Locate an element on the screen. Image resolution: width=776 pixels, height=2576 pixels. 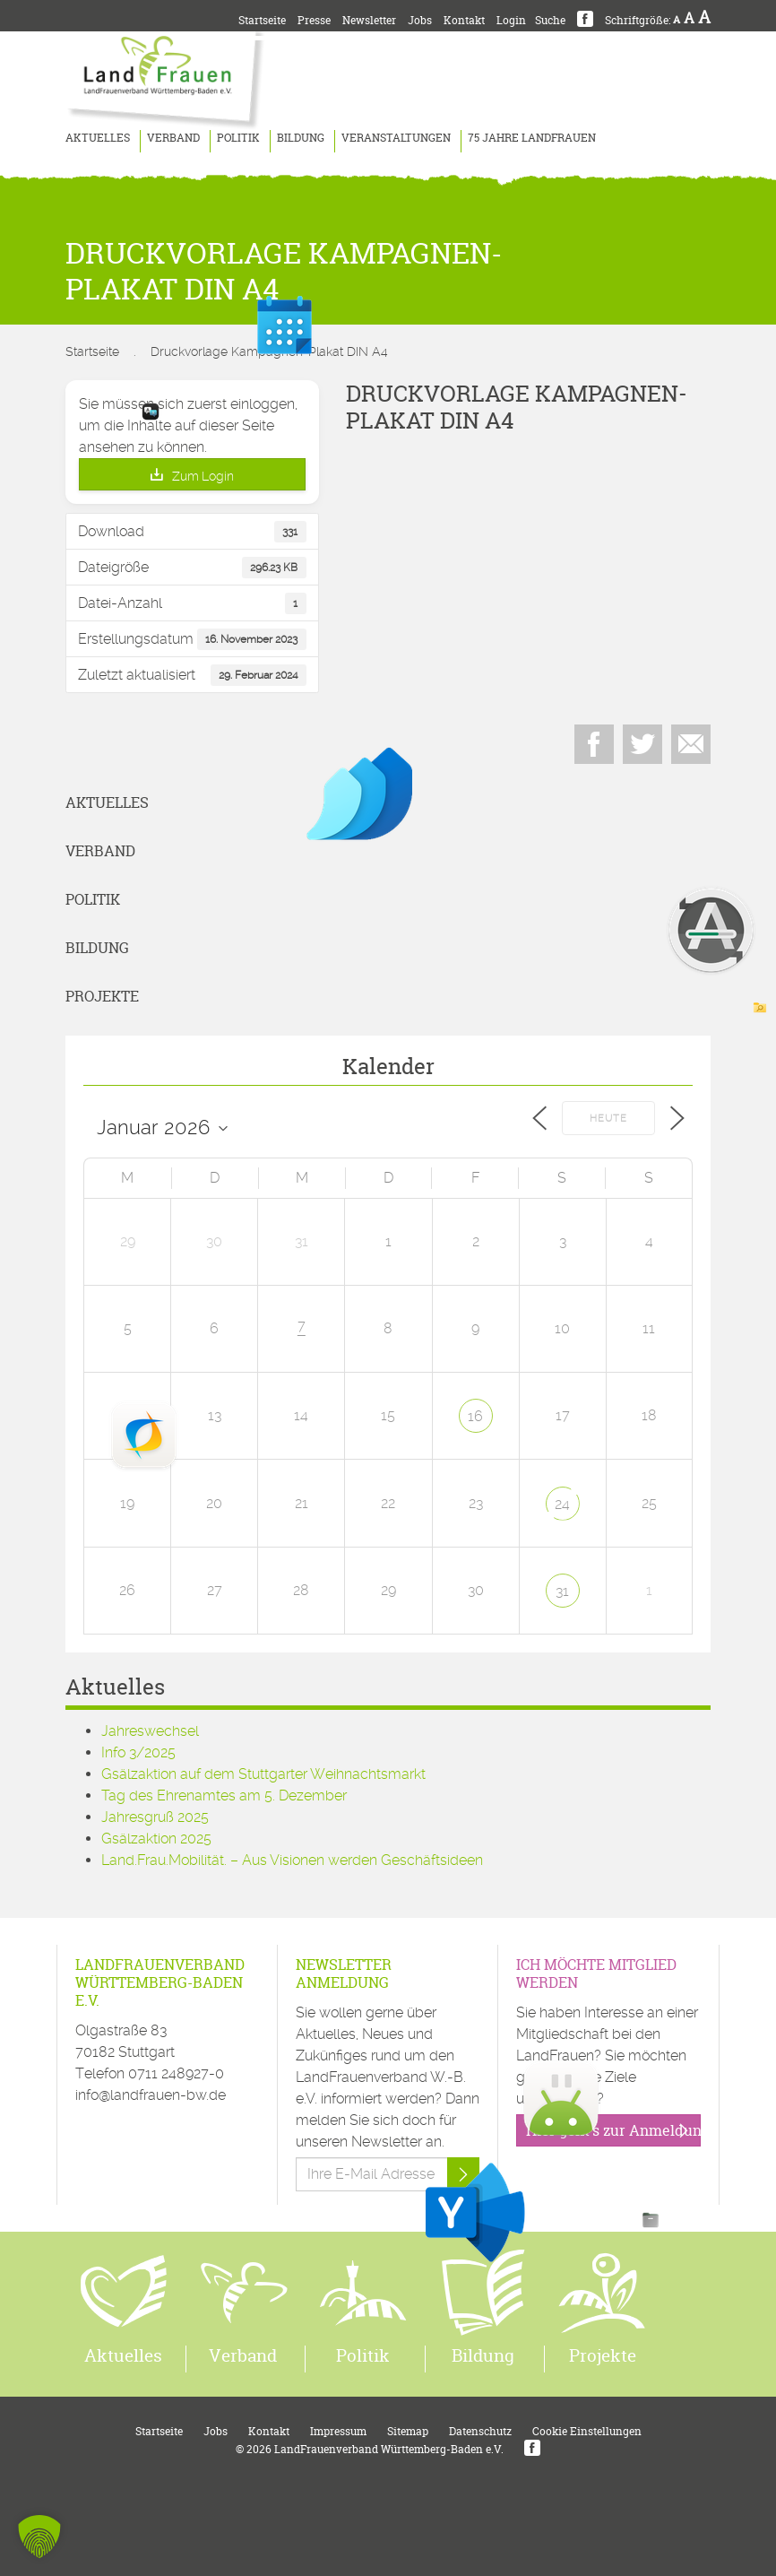
open the translate app is located at coordinates (151, 412).